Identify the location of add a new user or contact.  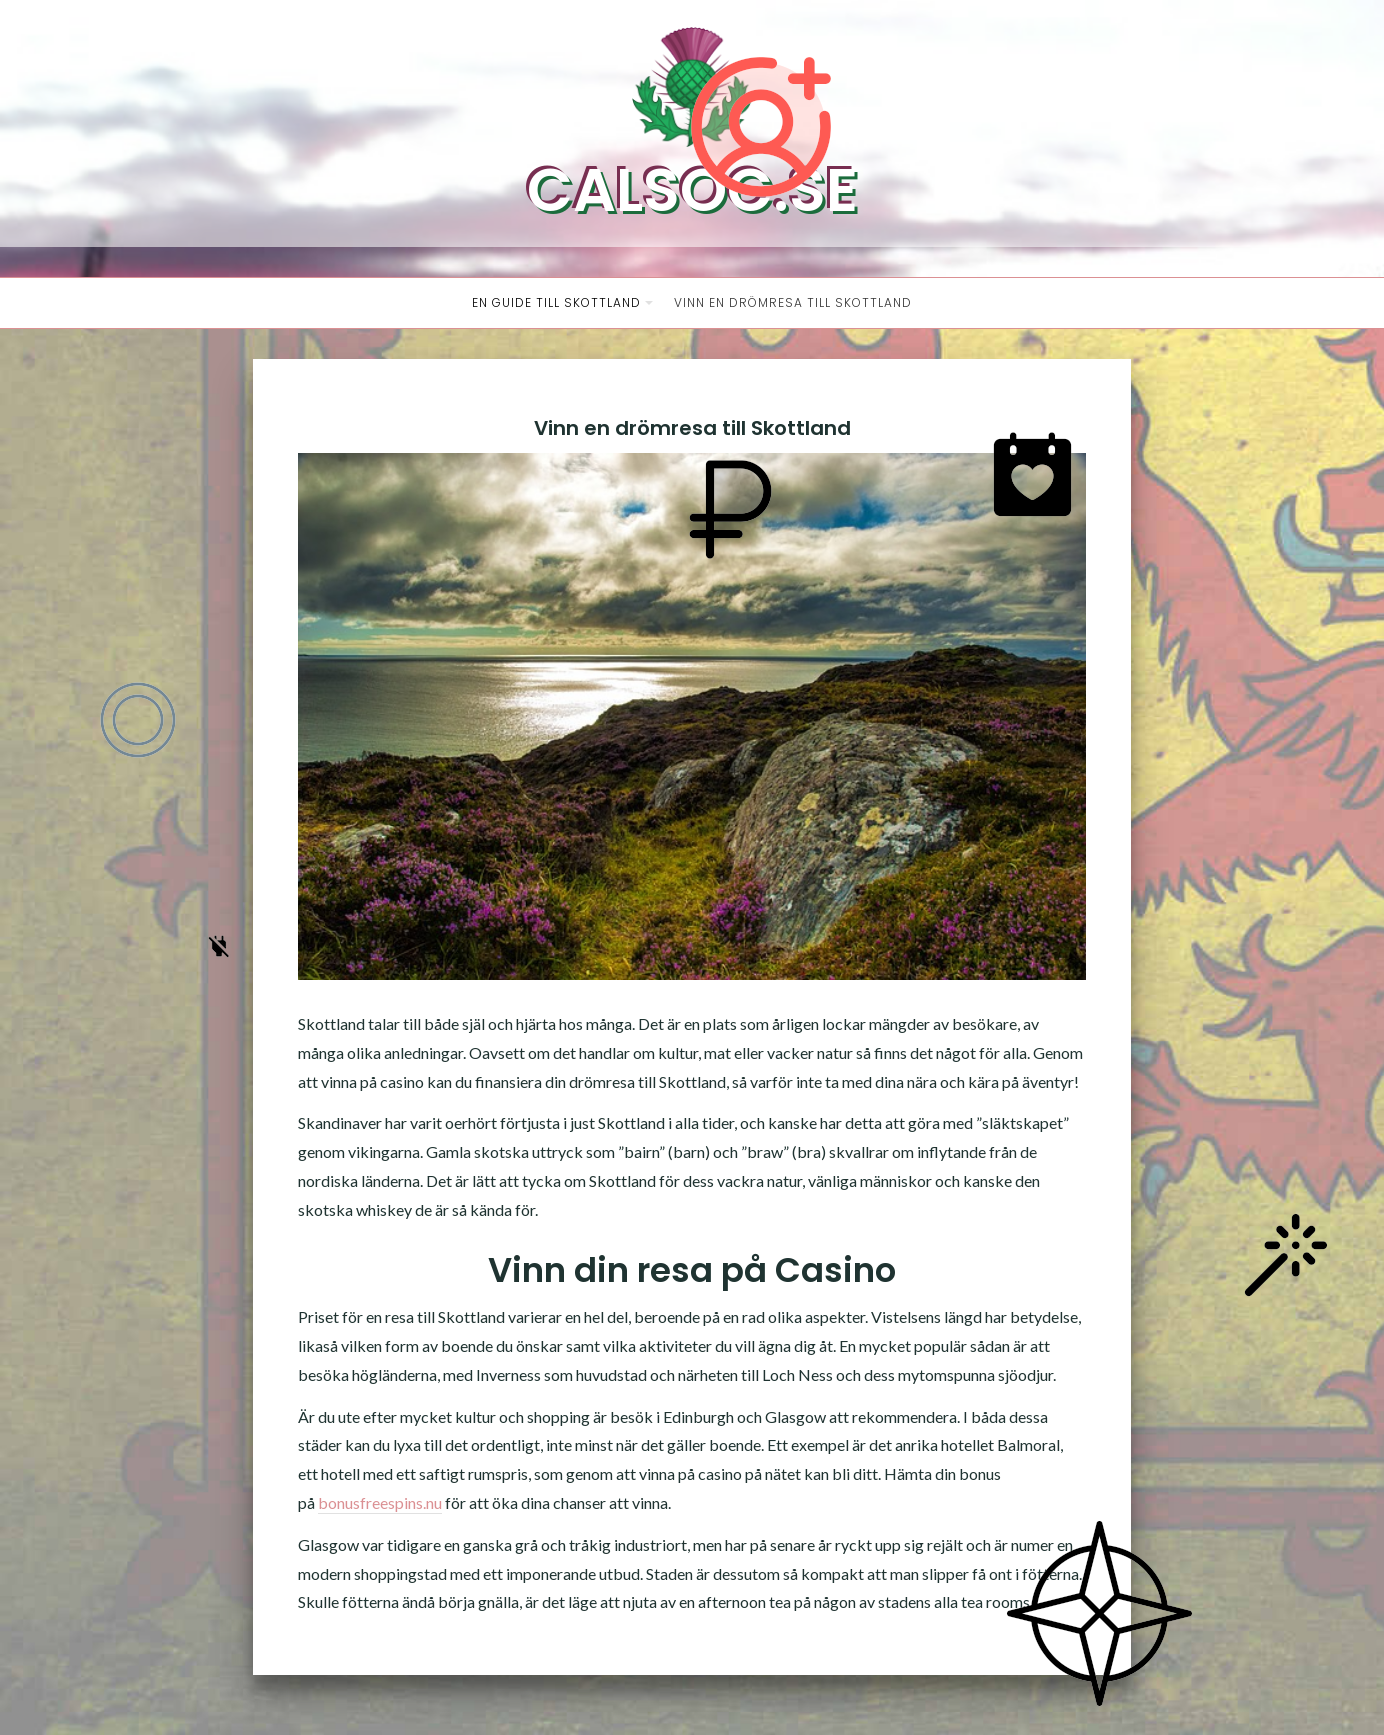
(761, 127).